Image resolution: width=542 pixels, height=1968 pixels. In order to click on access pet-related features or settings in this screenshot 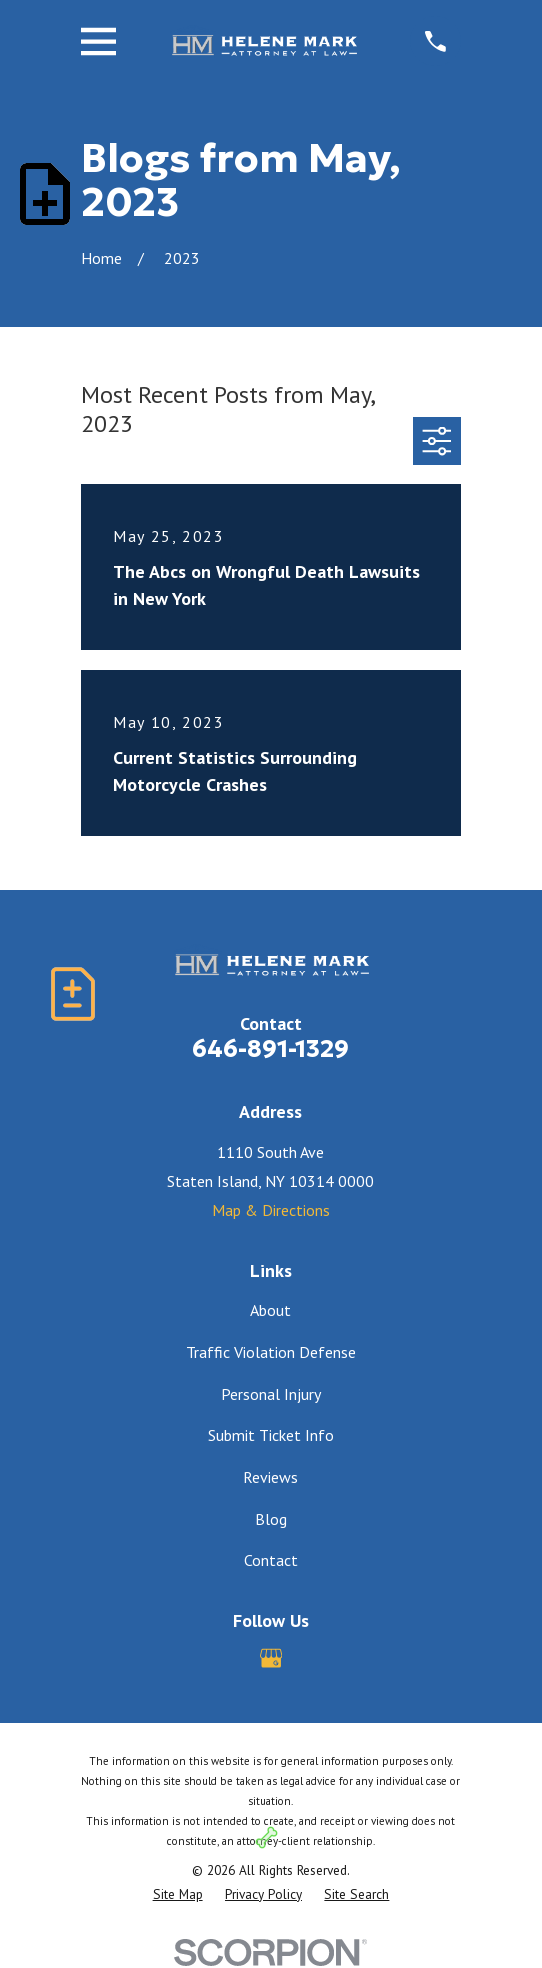, I will do `click(266, 1837)`.